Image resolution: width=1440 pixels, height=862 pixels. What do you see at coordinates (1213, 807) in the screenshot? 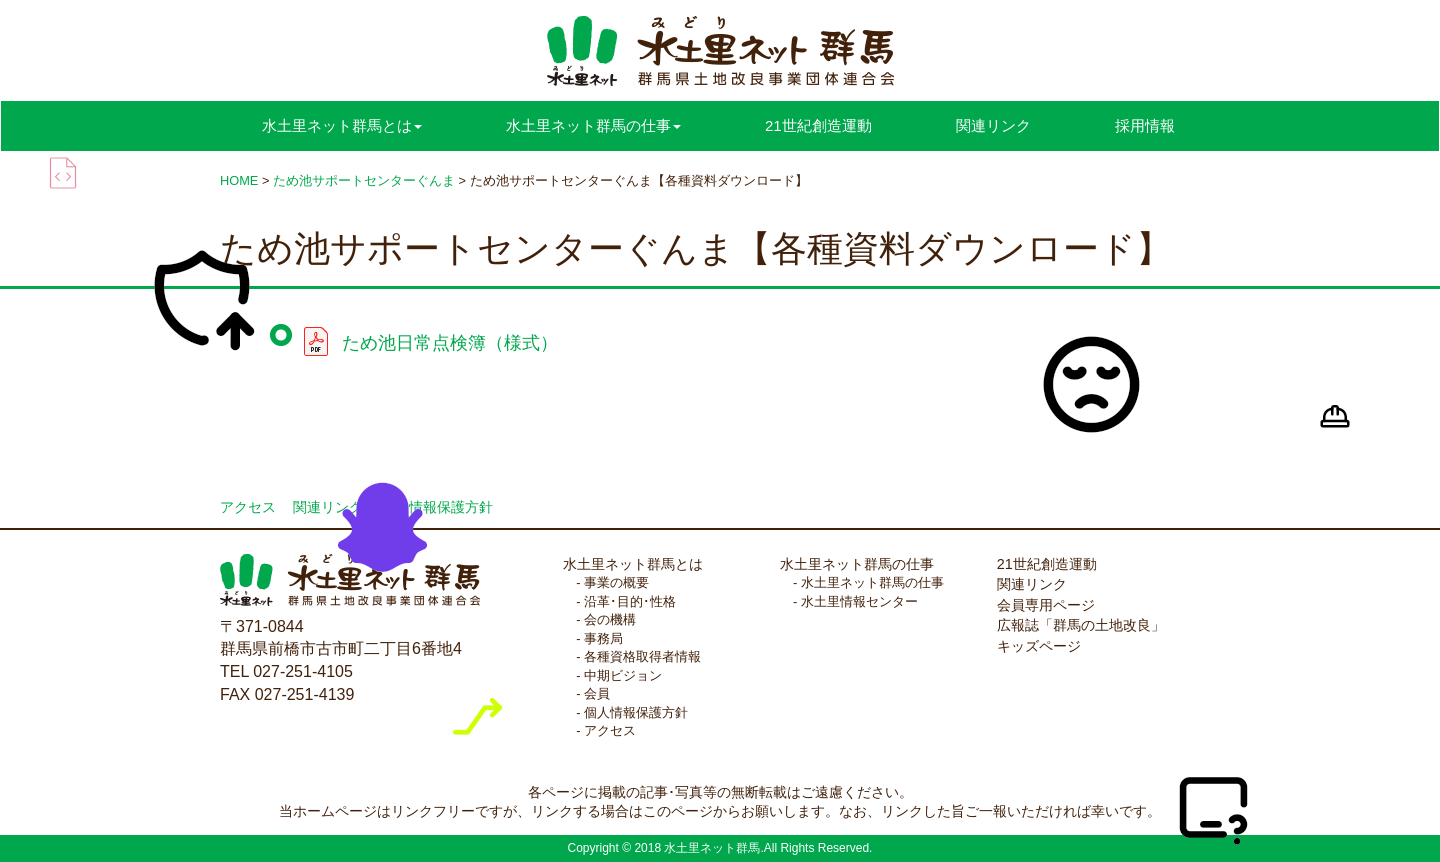
I see `tablet device help or support` at bounding box center [1213, 807].